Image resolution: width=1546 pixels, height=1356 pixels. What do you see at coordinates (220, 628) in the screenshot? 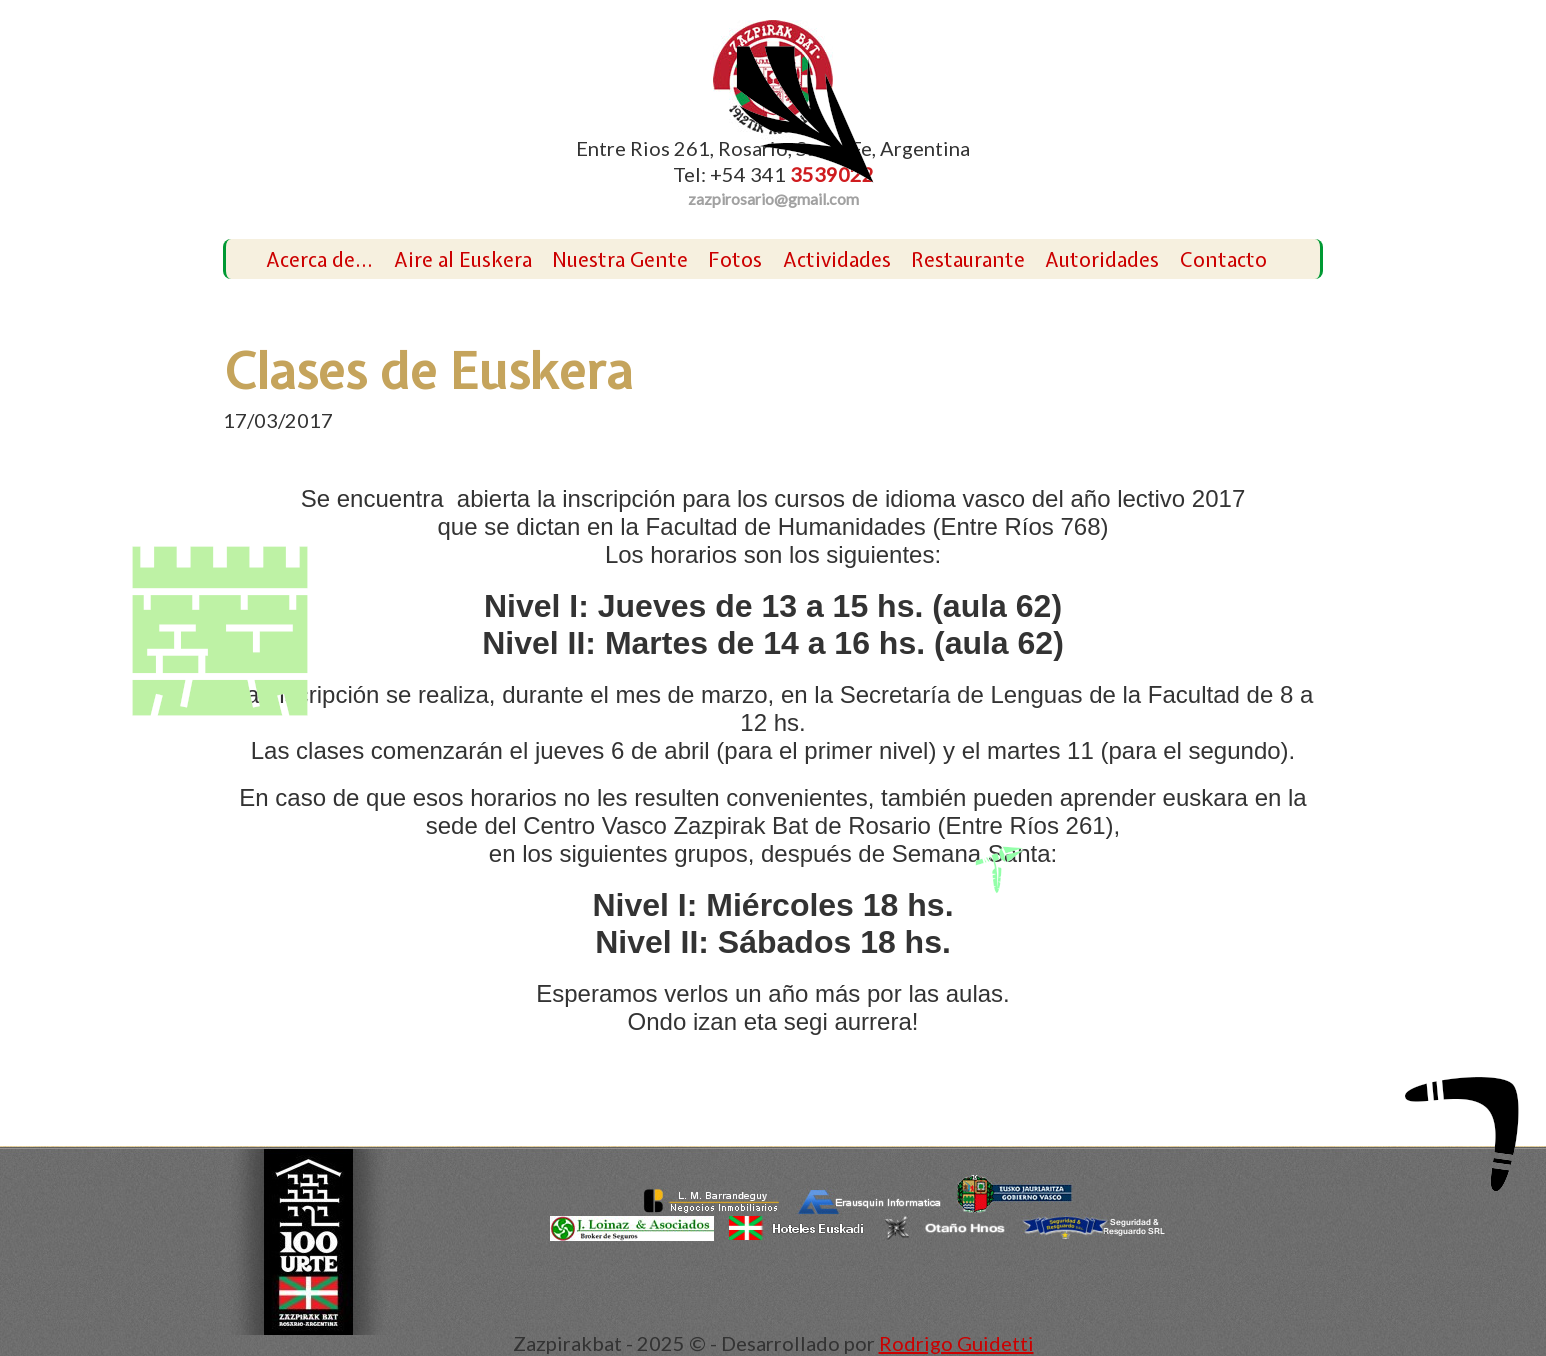
I see `build or upgrade defensive fortifications` at bounding box center [220, 628].